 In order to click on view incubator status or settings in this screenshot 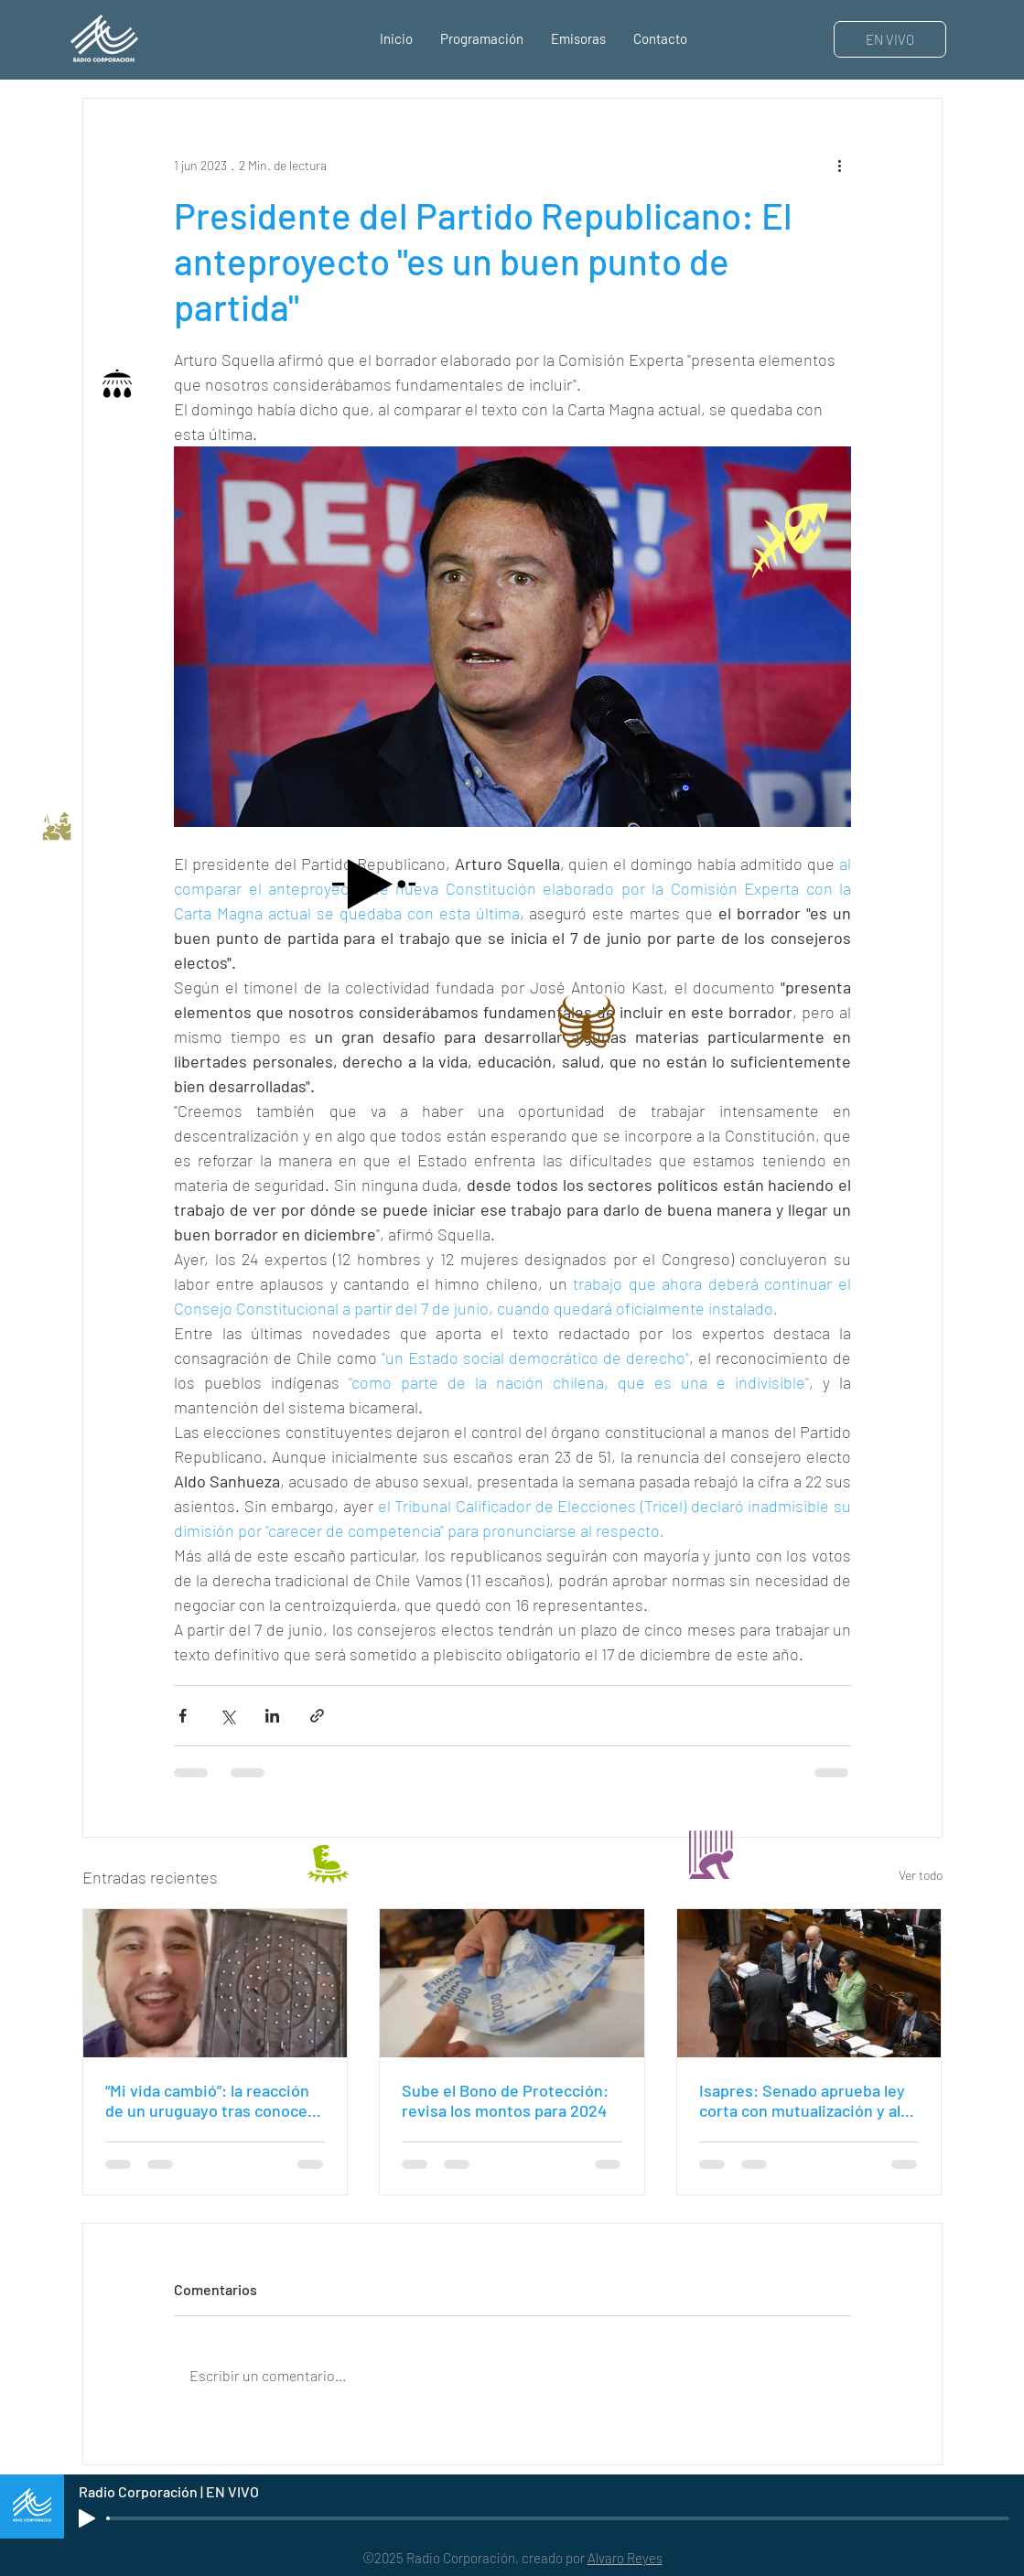, I will do `click(117, 383)`.